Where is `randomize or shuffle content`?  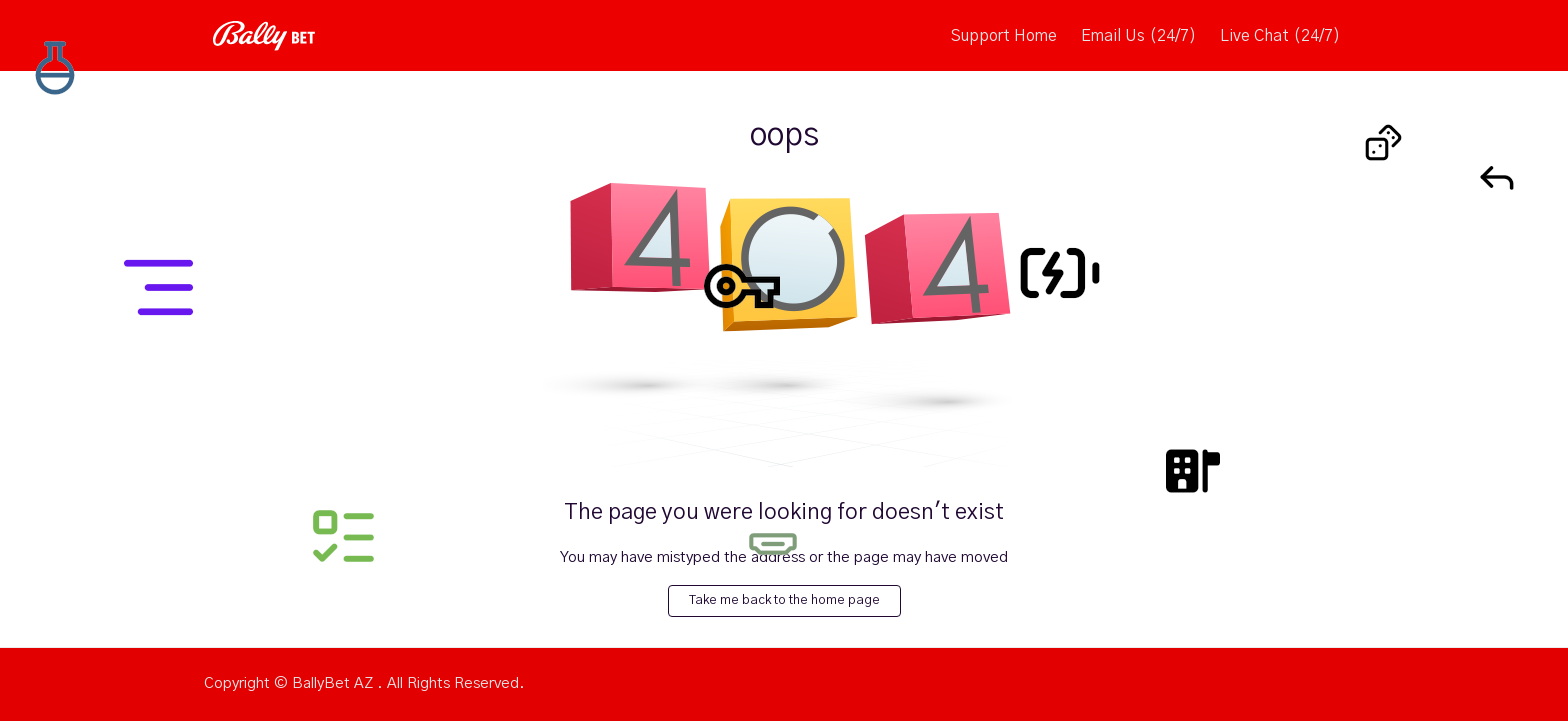 randomize or shuffle content is located at coordinates (1383, 142).